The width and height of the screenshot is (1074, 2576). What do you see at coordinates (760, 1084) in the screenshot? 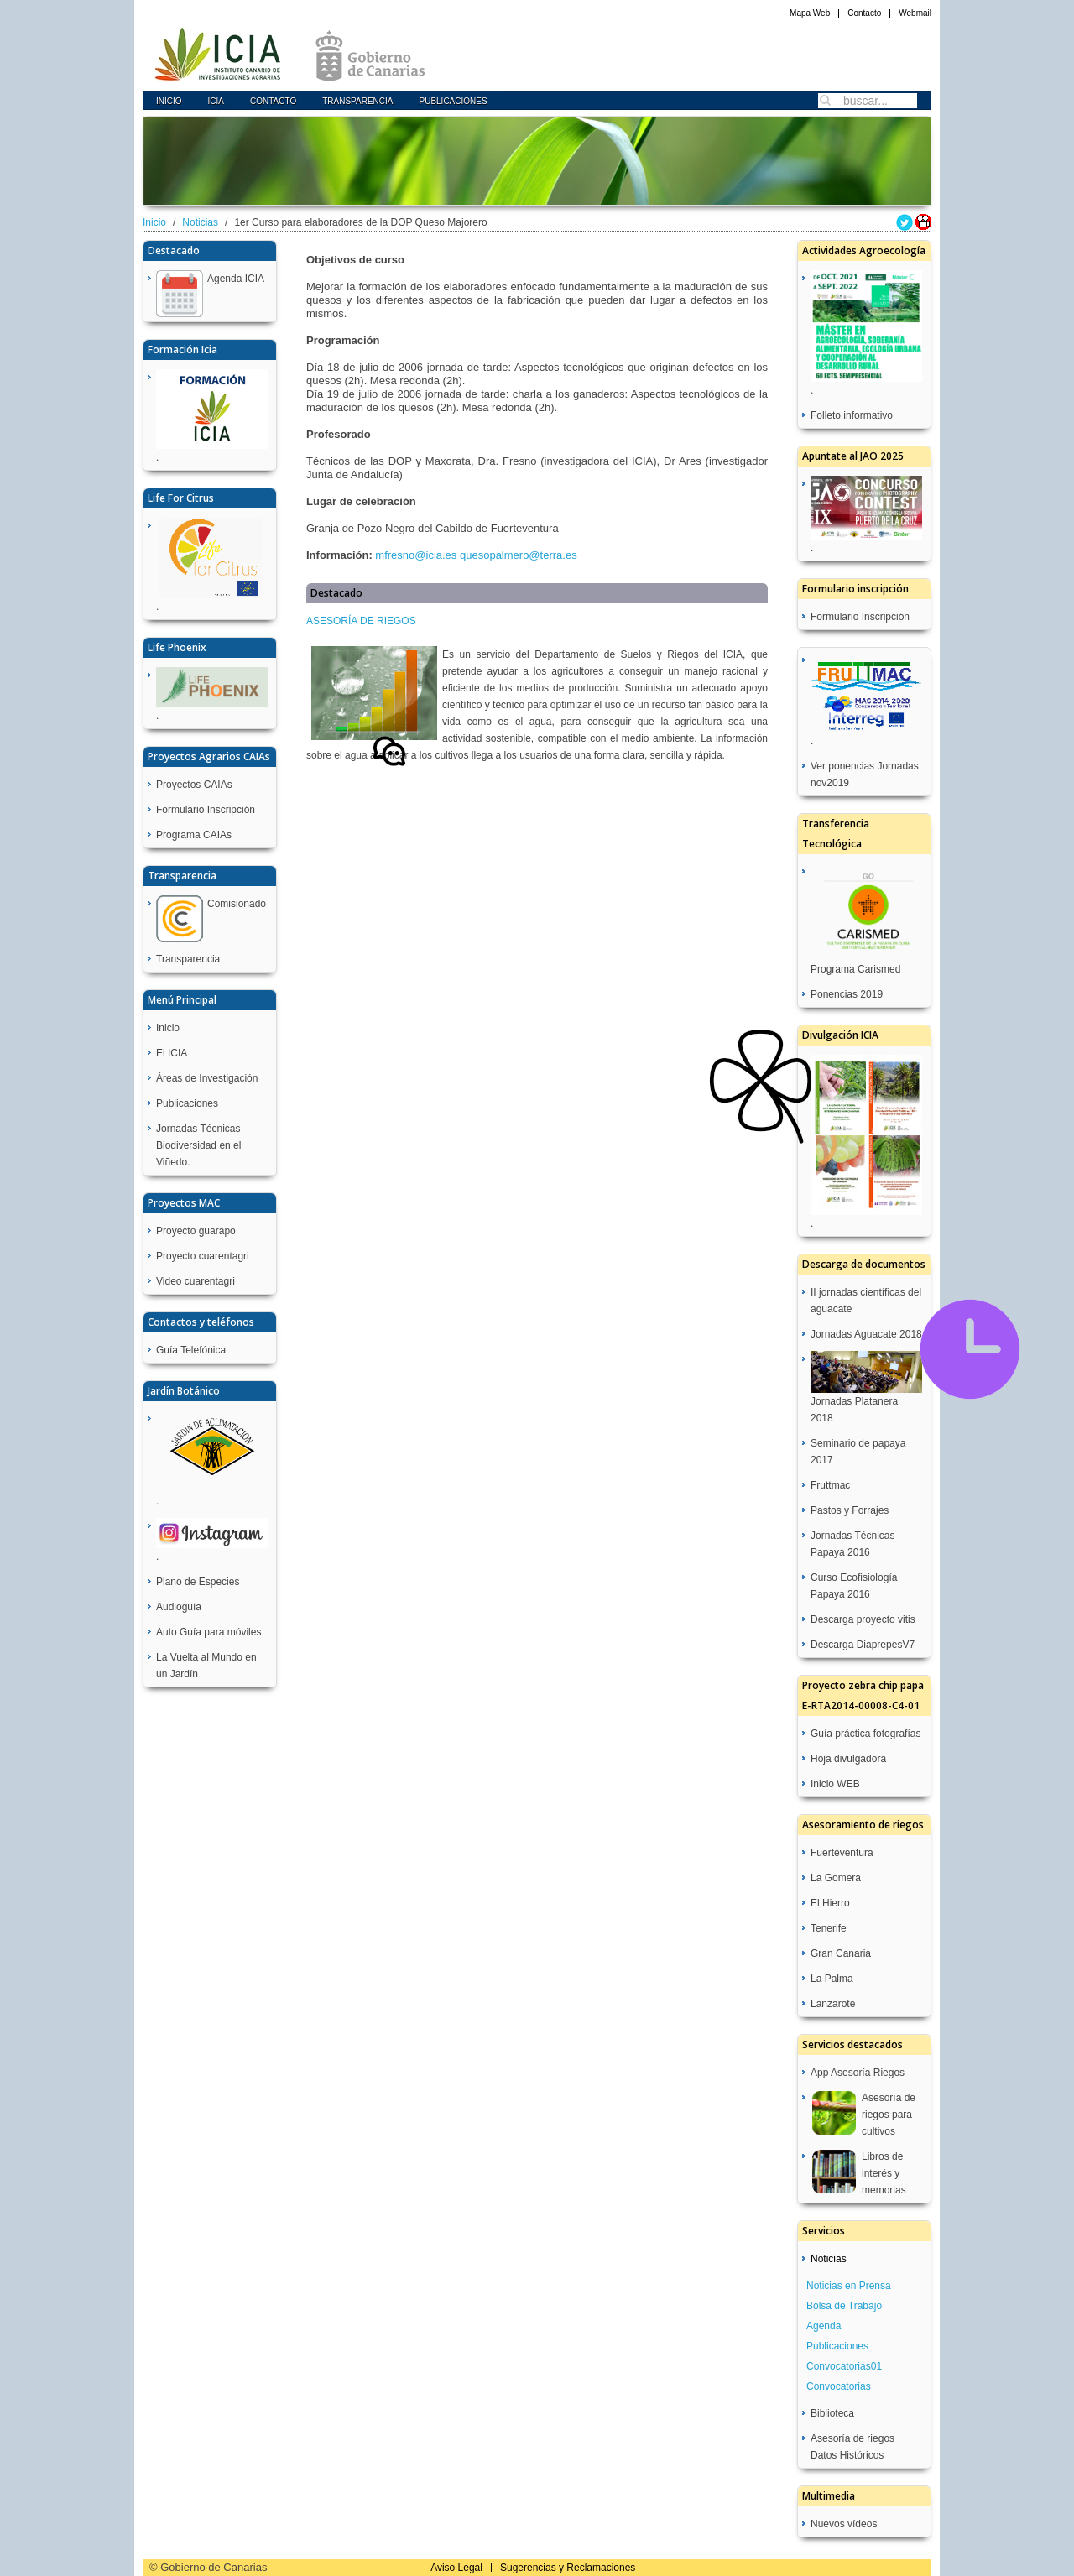
I see `indicates luck or bonus reward feature` at bounding box center [760, 1084].